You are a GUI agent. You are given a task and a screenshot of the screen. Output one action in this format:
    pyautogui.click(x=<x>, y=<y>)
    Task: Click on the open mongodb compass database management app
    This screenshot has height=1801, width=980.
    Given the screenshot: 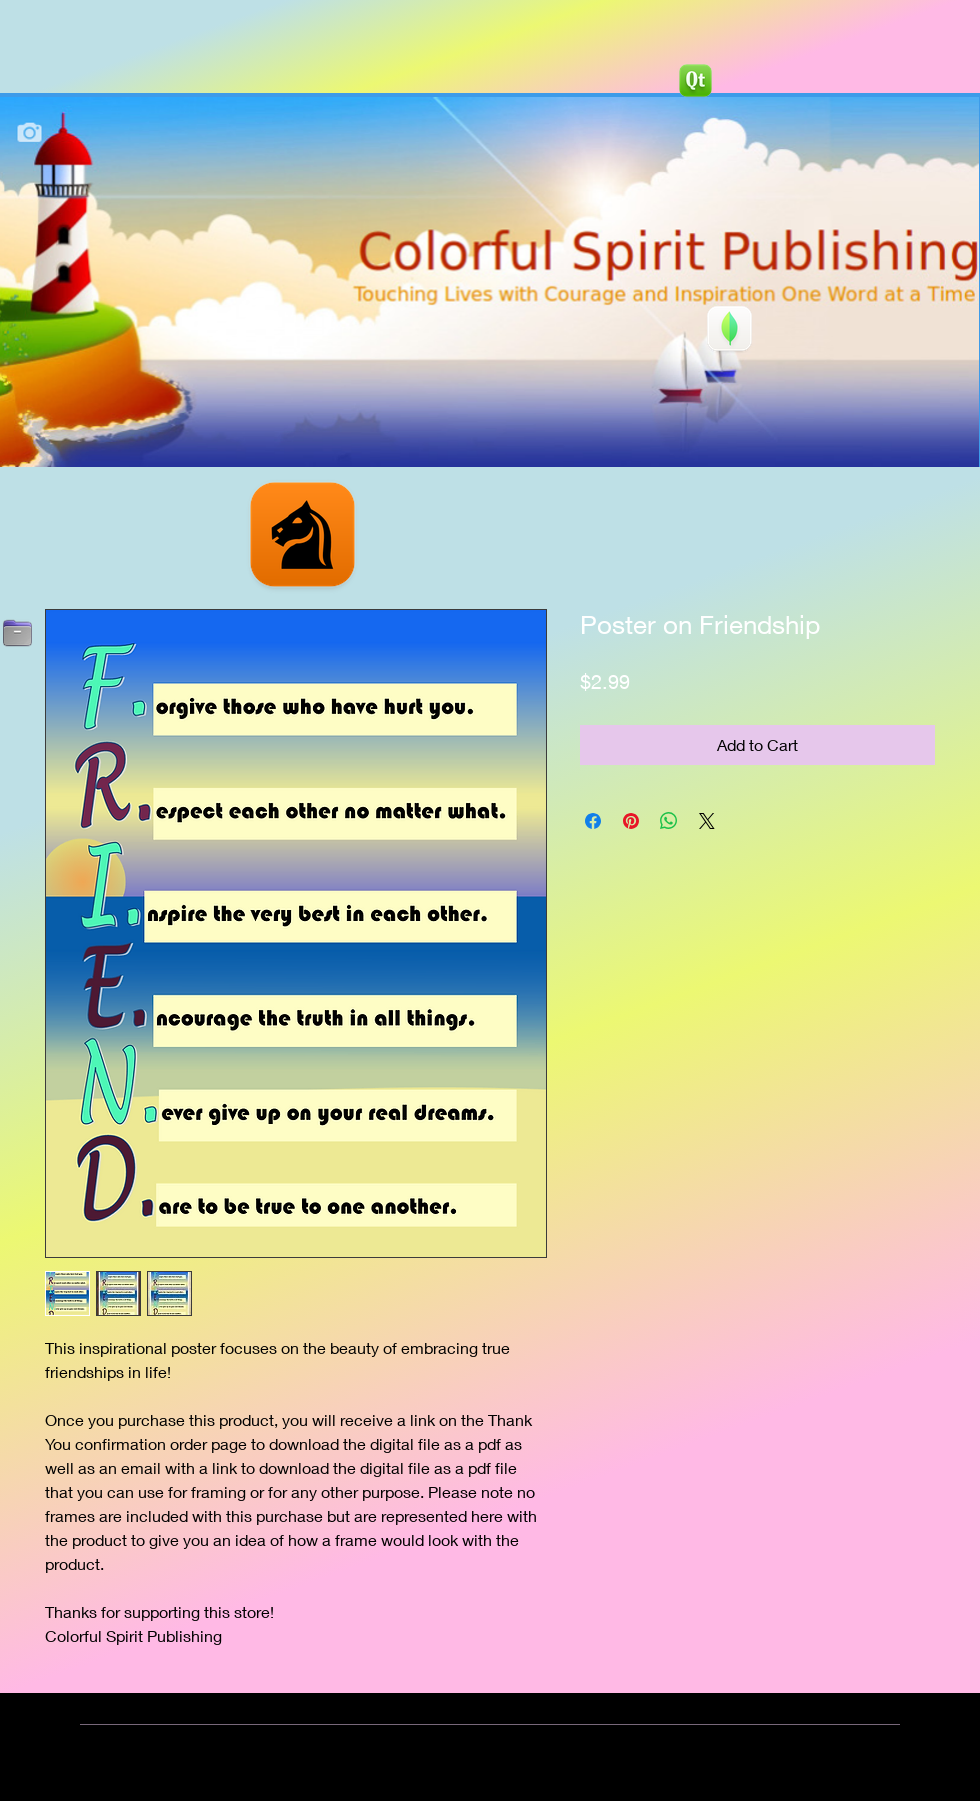 What is the action you would take?
    pyautogui.click(x=729, y=328)
    